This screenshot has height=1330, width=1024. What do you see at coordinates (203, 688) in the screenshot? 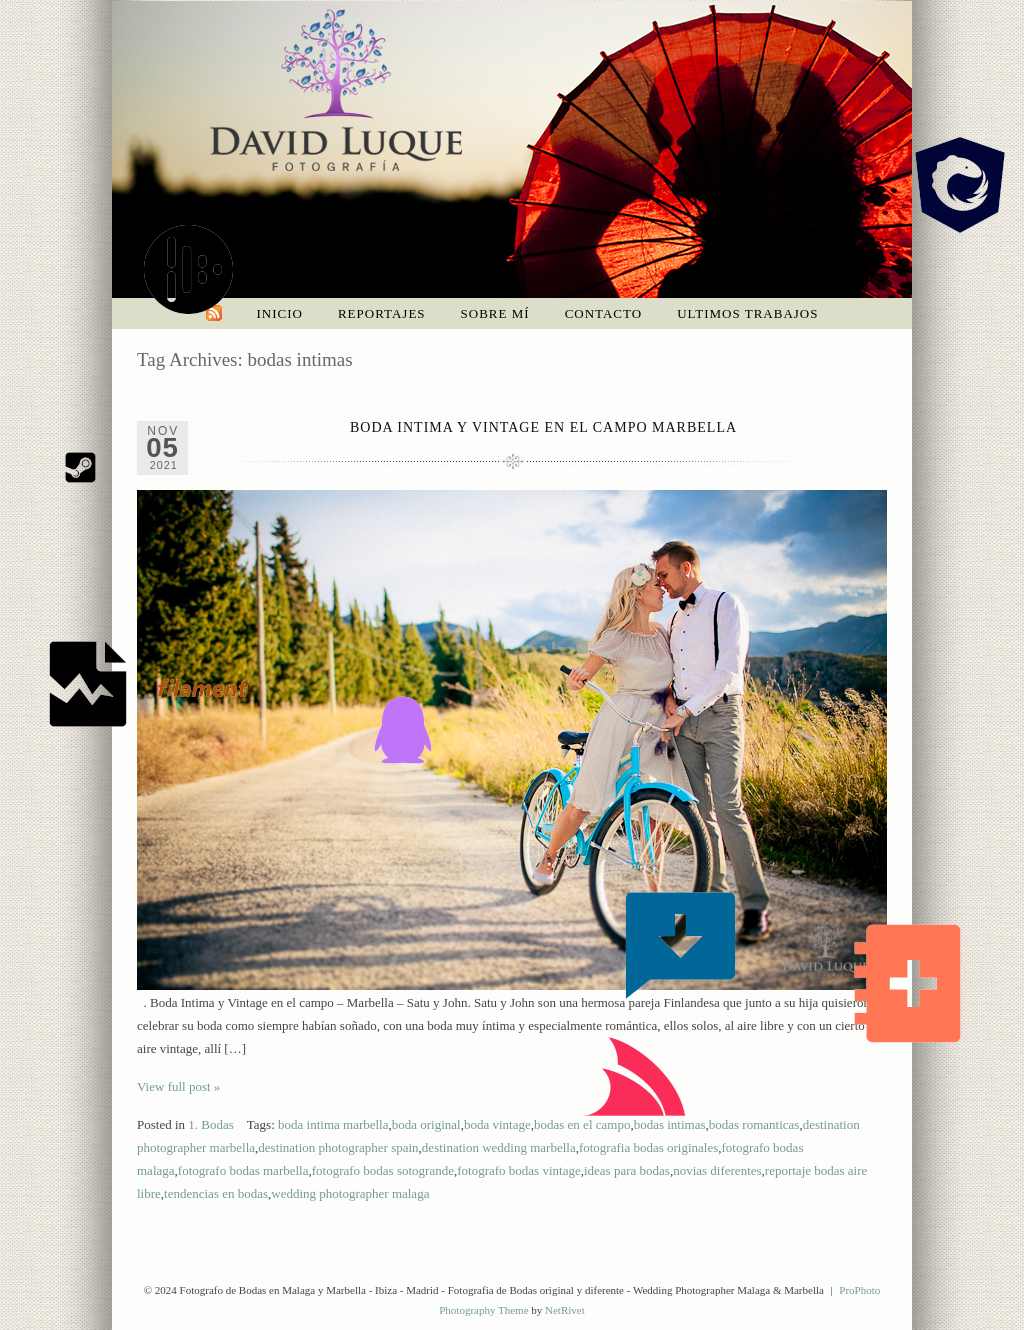
I see `filament brand logo` at bounding box center [203, 688].